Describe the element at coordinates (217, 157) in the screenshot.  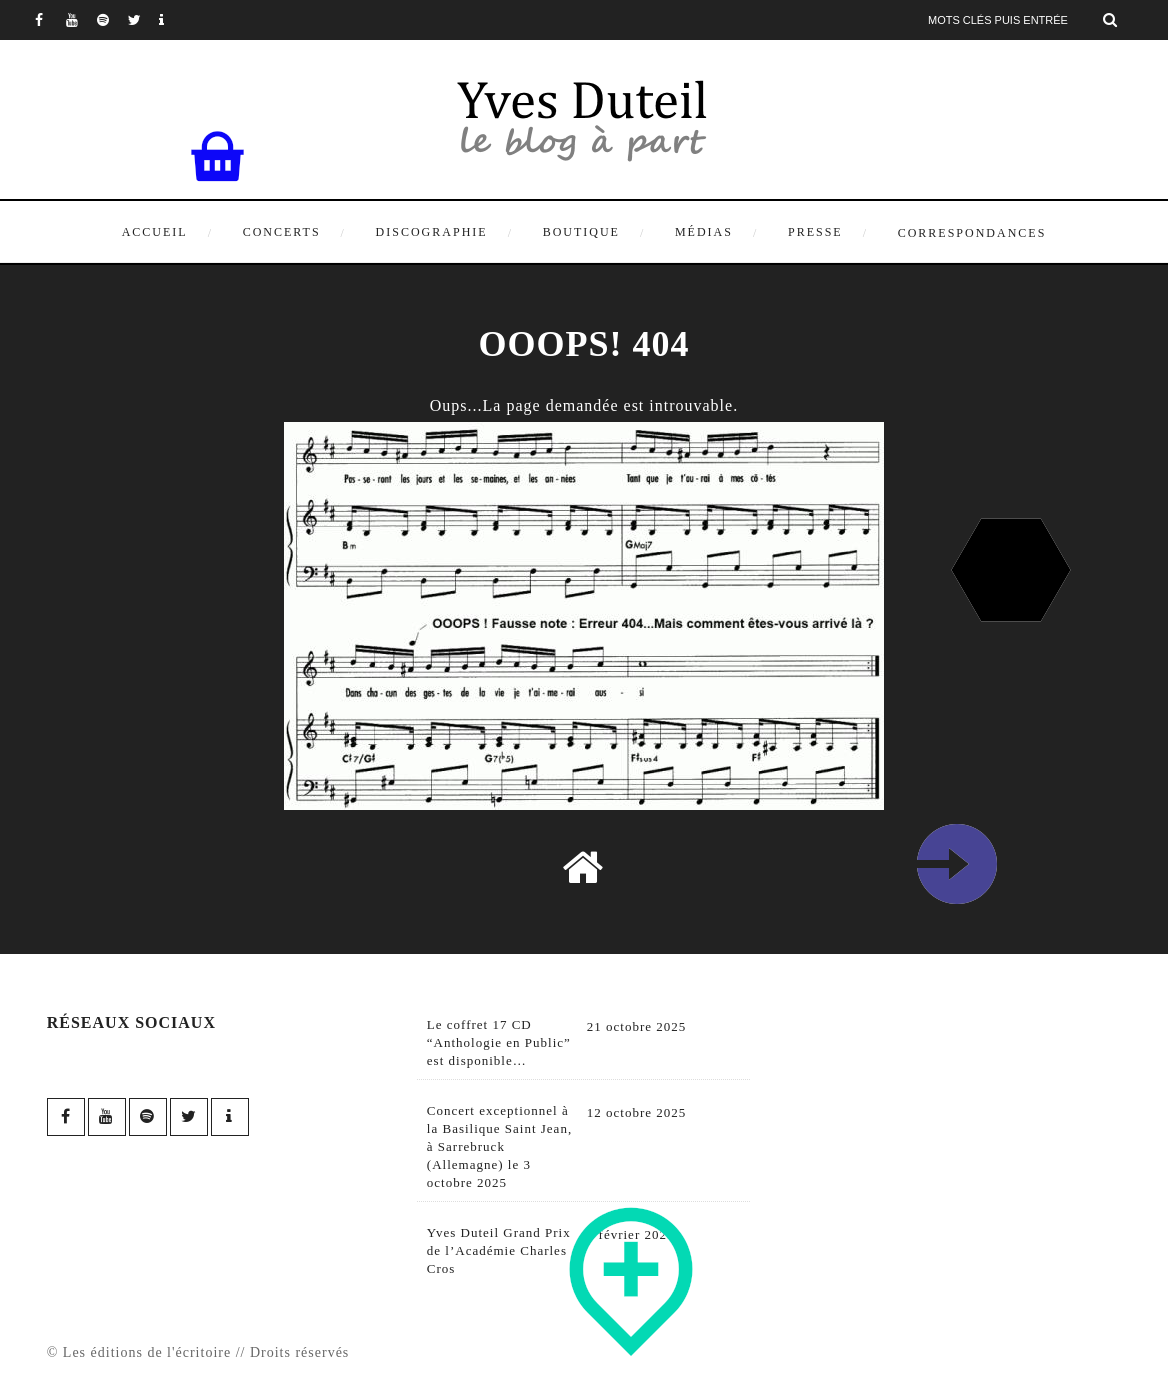
I see `view your shopping basket` at that location.